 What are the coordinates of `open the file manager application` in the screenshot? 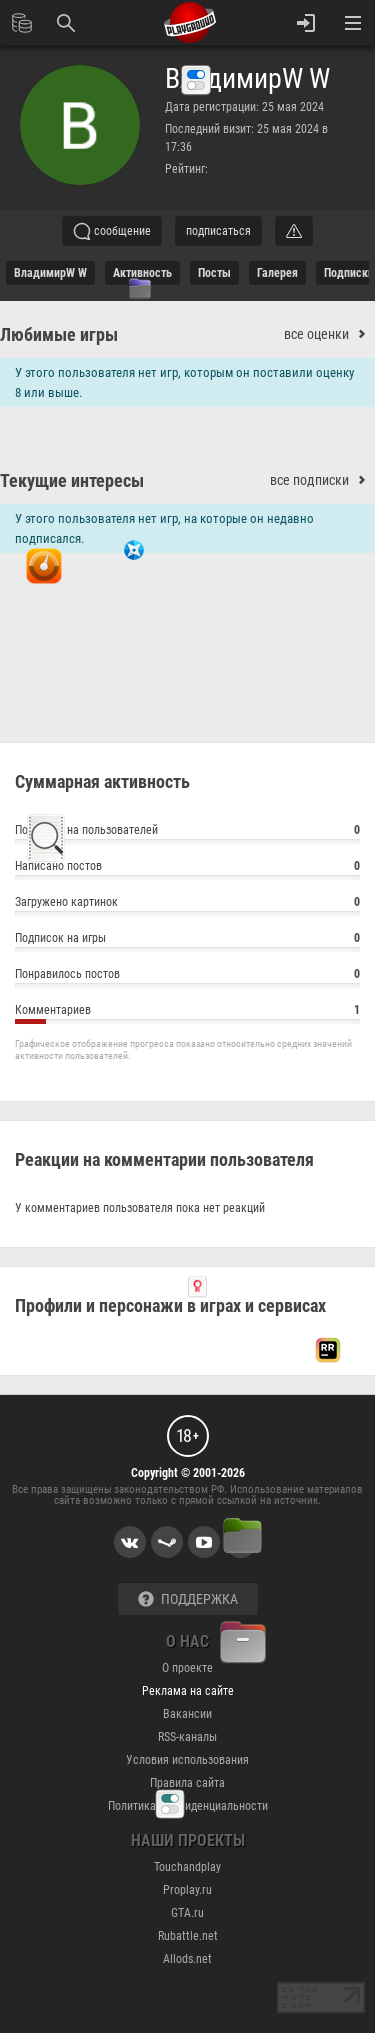 It's located at (243, 1642).